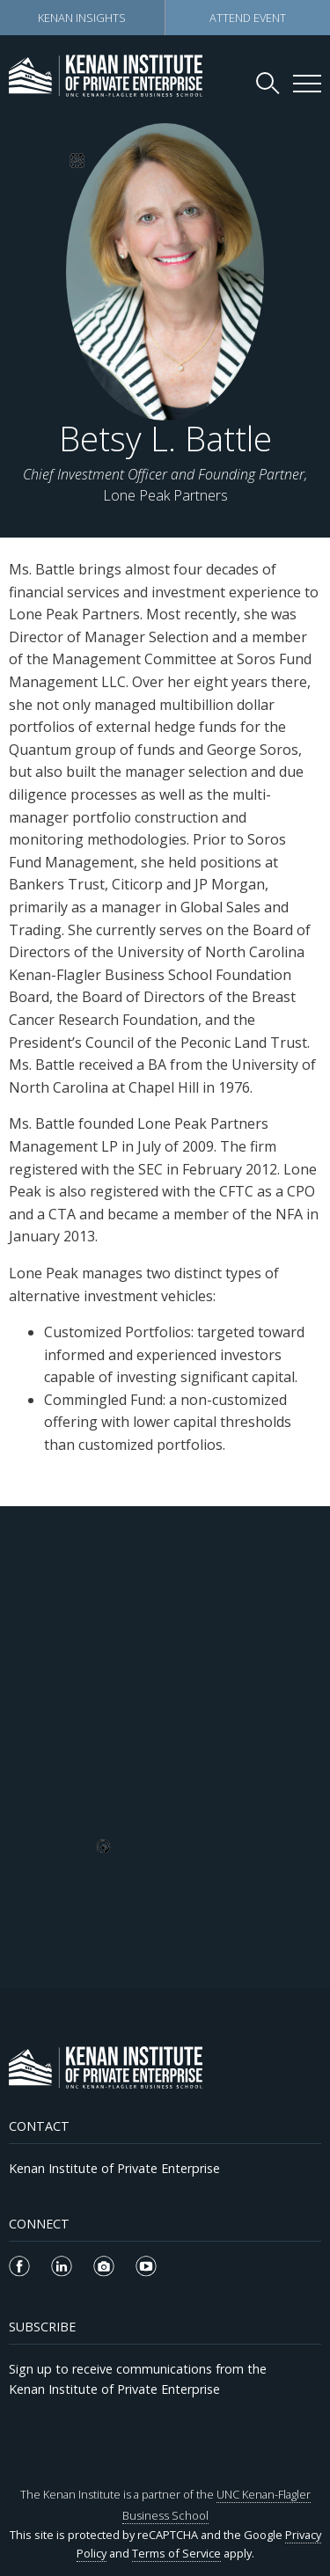  What do you see at coordinates (77, 160) in the screenshot?
I see `activate a powerful attack or special move` at bounding box center [77, 160].